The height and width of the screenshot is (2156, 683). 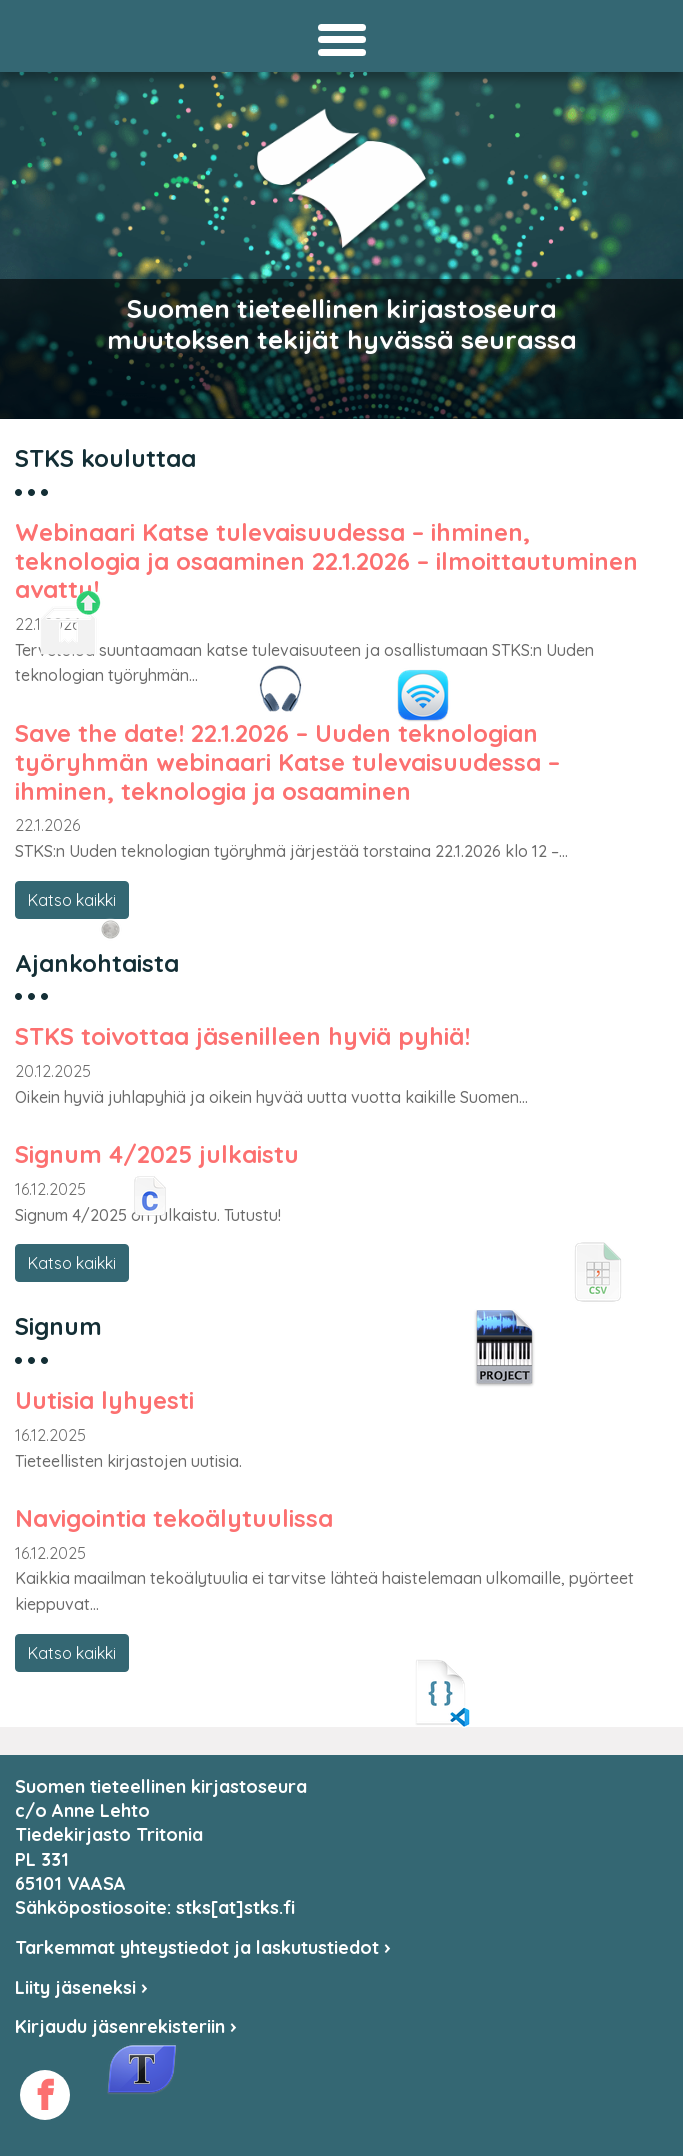 What do you see at coordinates (504, 1348) in the screenshot?
I see `open a Logic Pro or GarageBand project file` at bounding box center [504, 1348].